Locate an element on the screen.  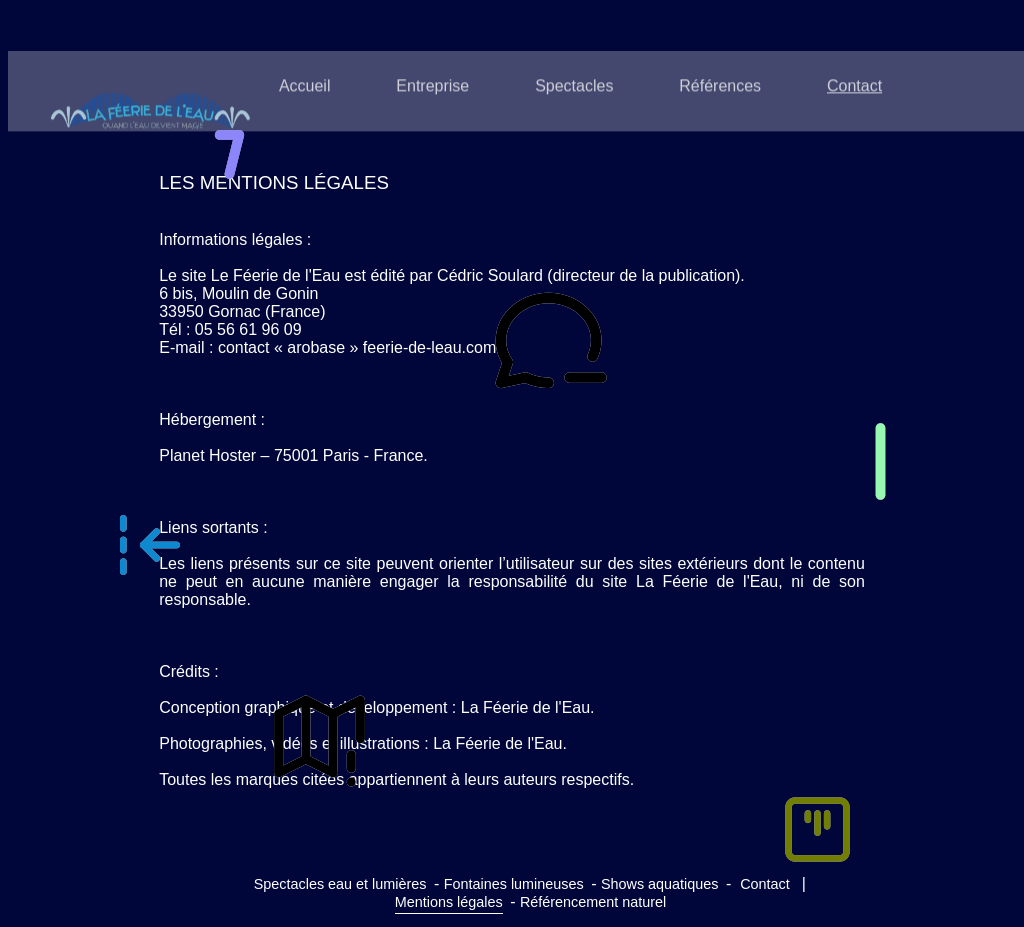
align content to top center of container is located at coordinates (817, 829).